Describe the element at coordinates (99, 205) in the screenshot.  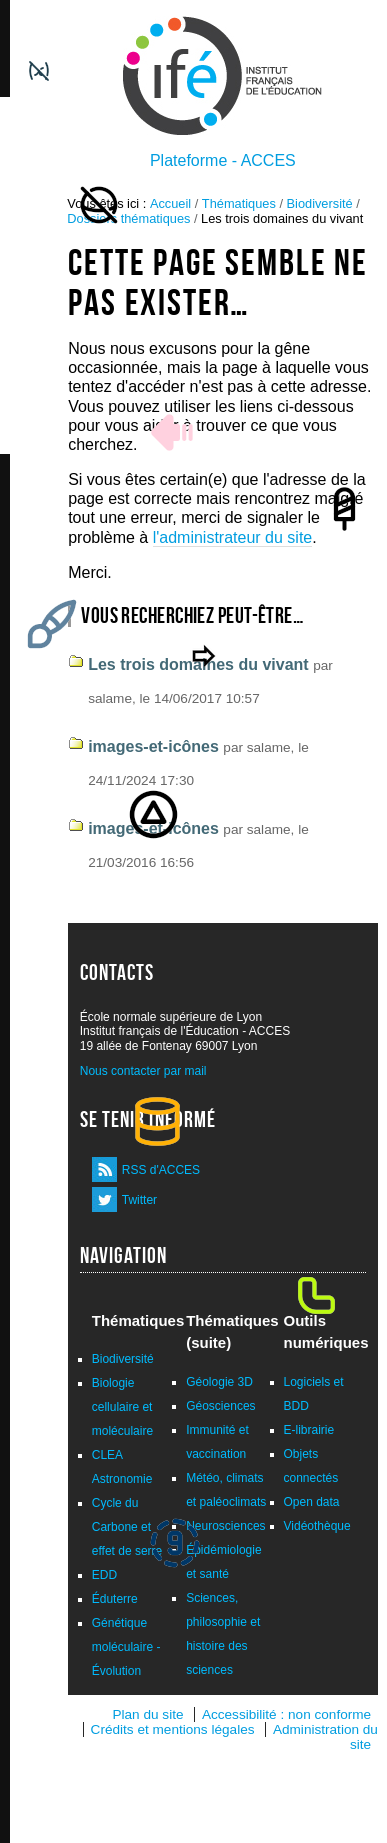
I see `disable 3D or spherical view mode` at that location.